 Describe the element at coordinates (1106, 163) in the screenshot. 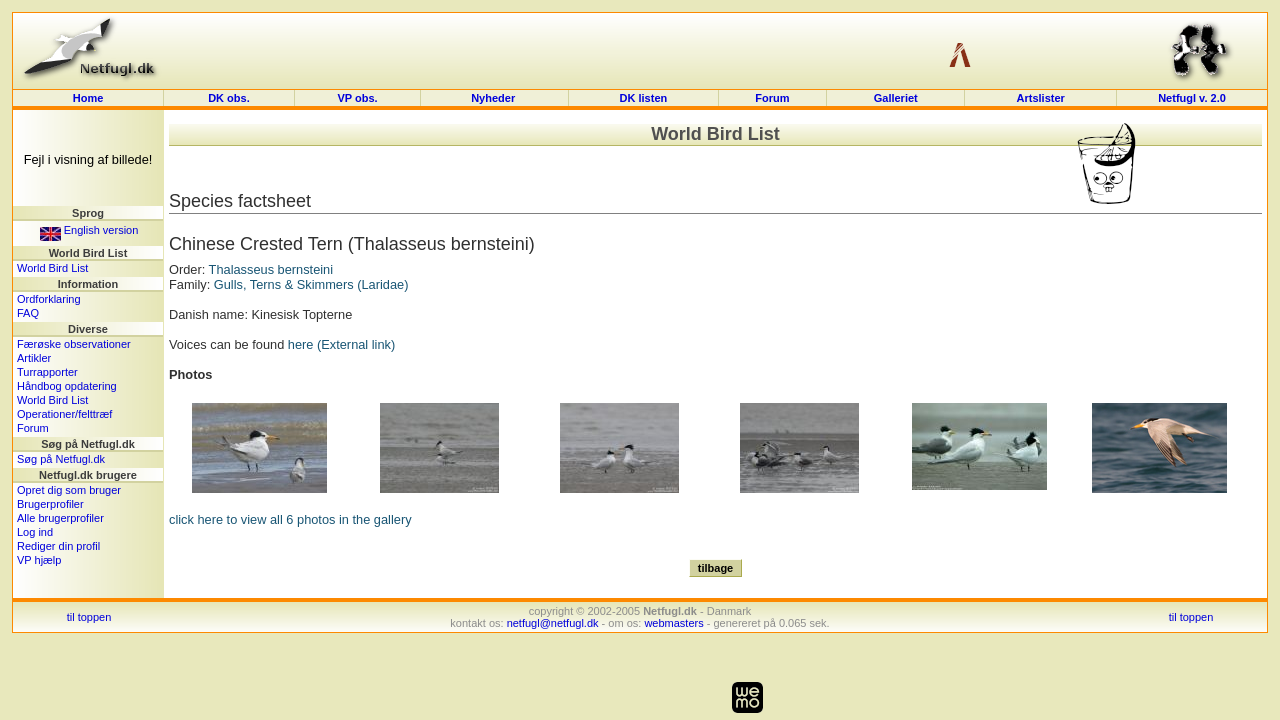

I see `gin web framework logo` at that location.